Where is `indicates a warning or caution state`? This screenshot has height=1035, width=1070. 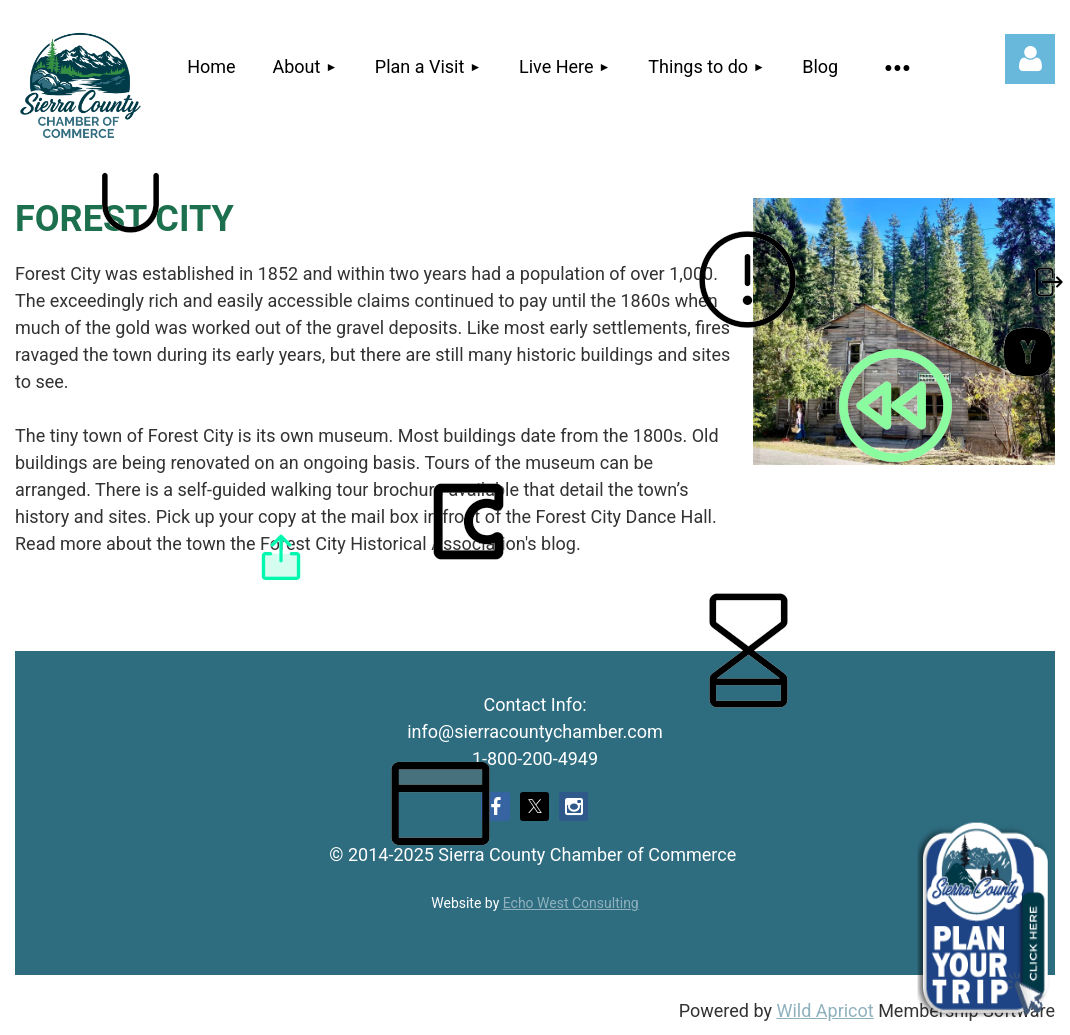
indicates a warning or caution state is located at coordinates (747, 279).